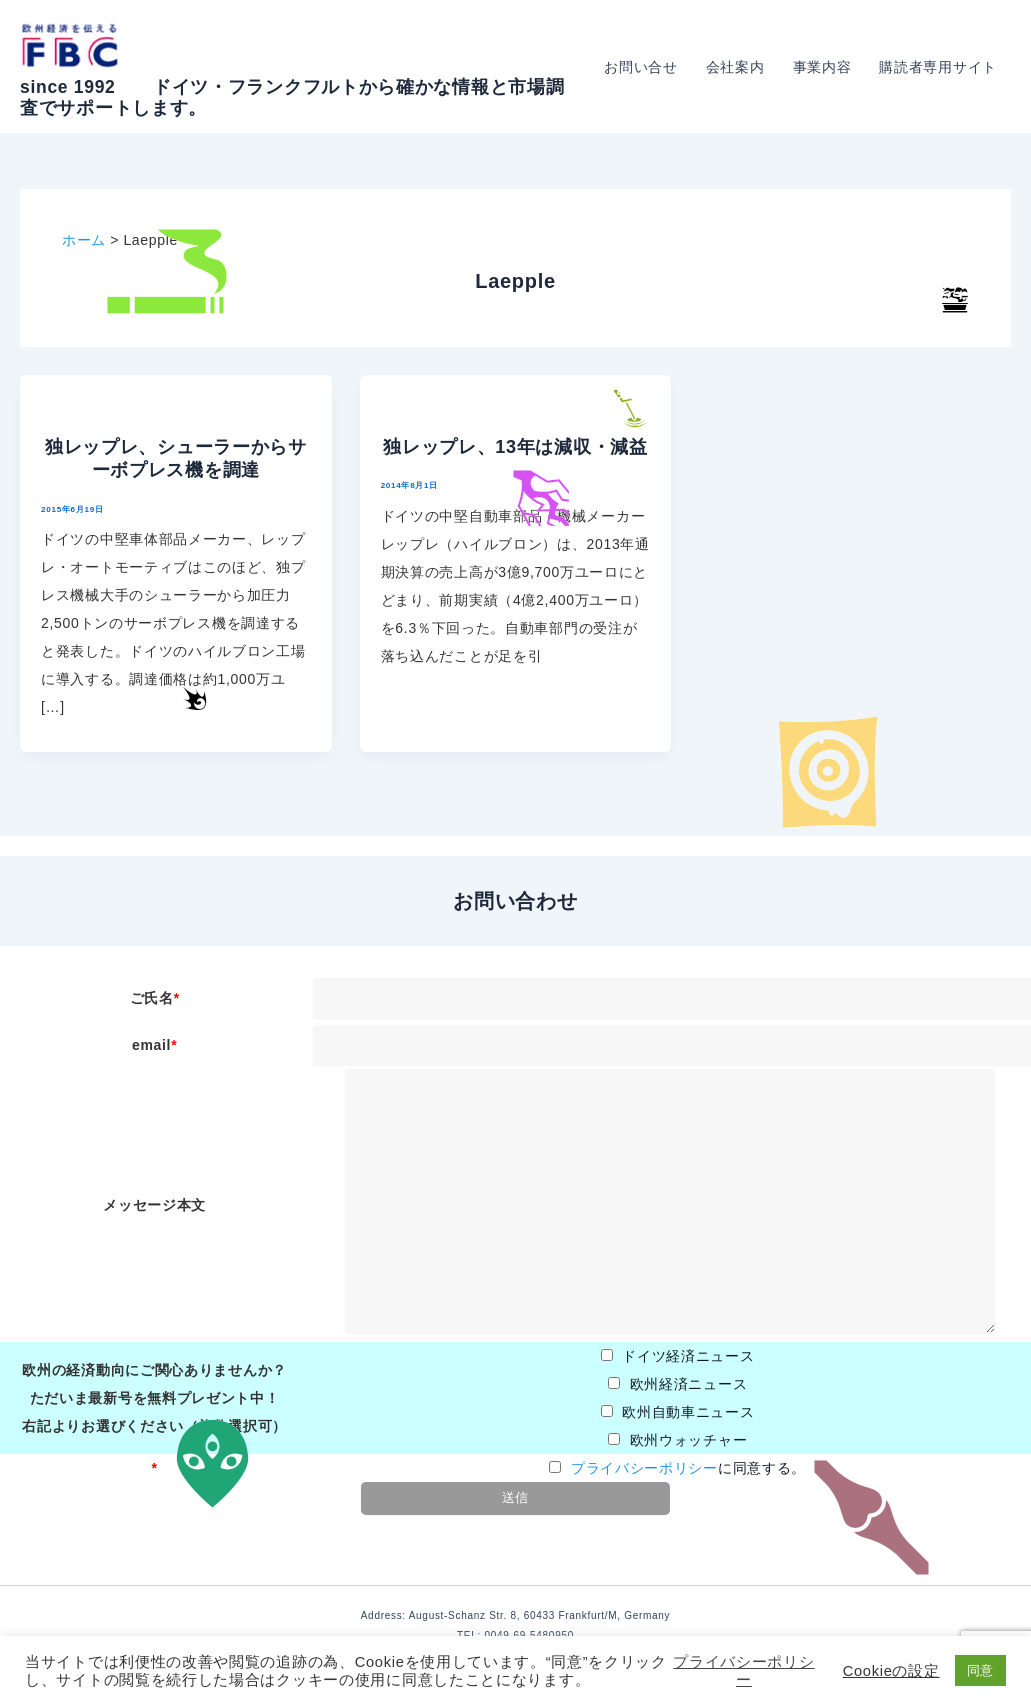 Image resolution: width=1031 pixels, height=1705 pixels. Describe the element at coordinates (166, 287) in the screenshot. I see `indicates a designated smoking area` at that location.